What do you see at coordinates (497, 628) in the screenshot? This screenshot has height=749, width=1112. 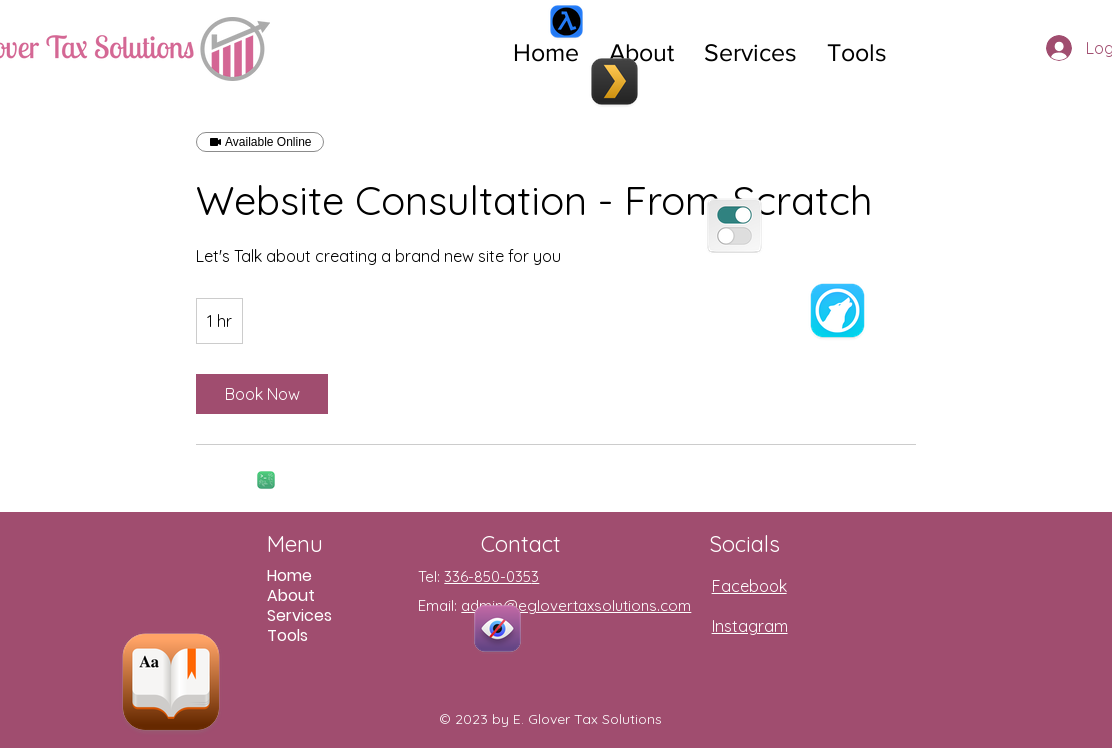 I see `open privacy and security settings` at bounding box center [497, 628].